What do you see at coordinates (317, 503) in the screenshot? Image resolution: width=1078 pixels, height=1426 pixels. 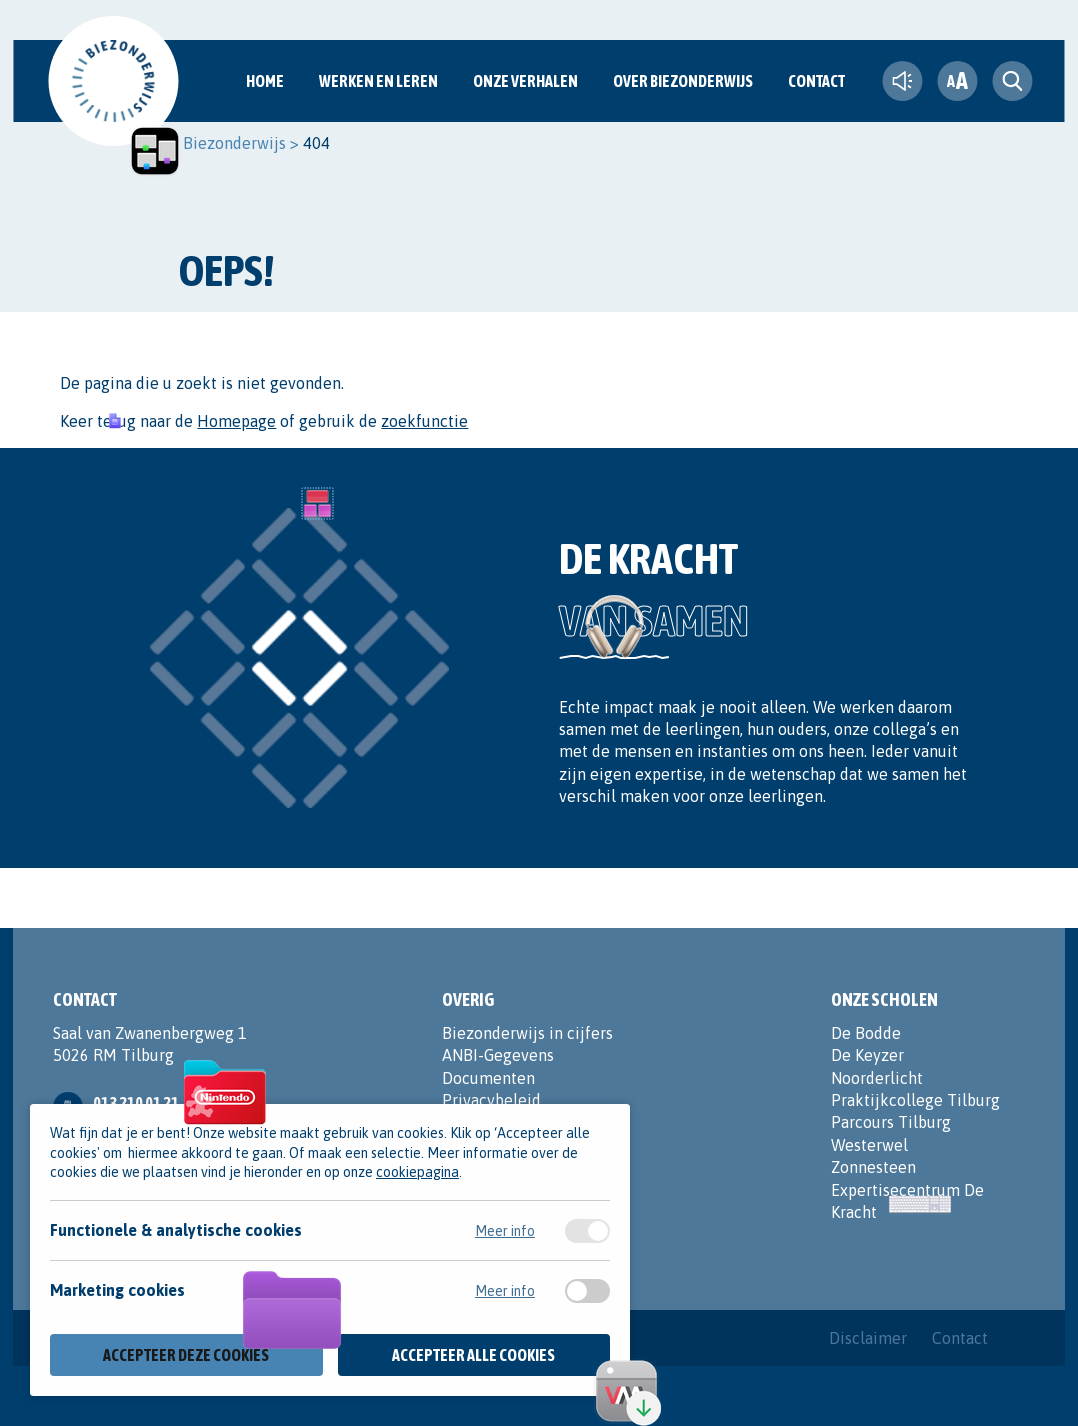 I see `select all items in the current view` at bounding box center [317, 503].